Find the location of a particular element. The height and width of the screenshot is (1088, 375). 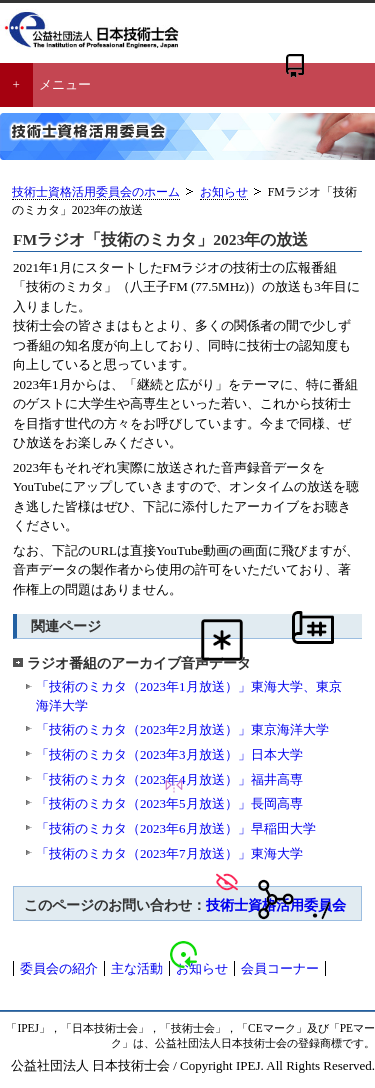

indicates an issue is tracked by another item is located at coordinates (183, 954).